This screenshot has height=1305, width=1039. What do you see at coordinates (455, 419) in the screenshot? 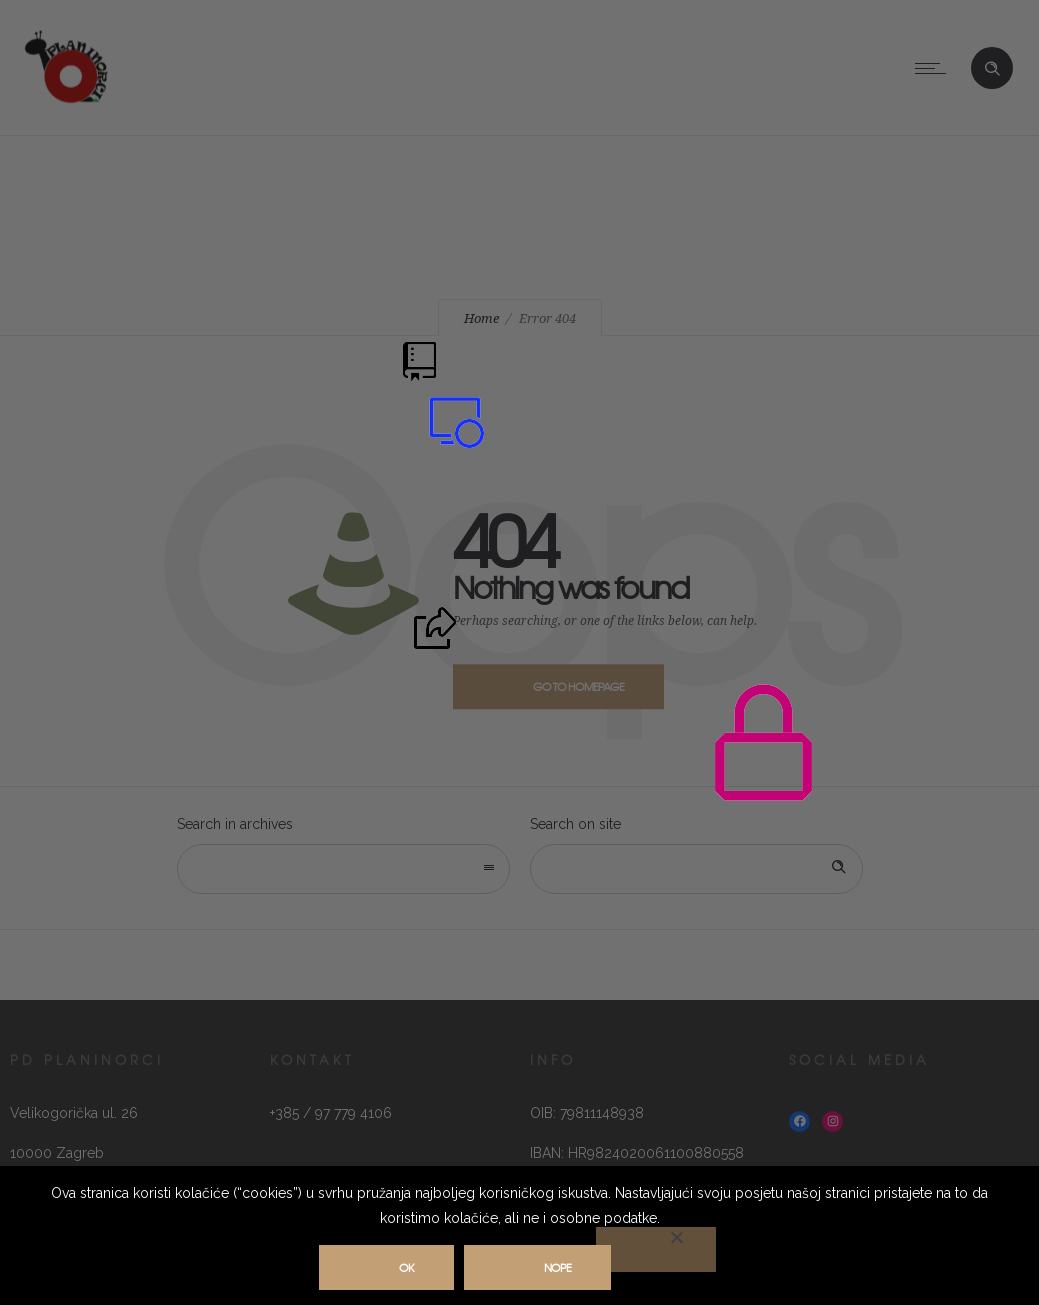
I see `access virtual machine settings` at bounding box center [455, 419].